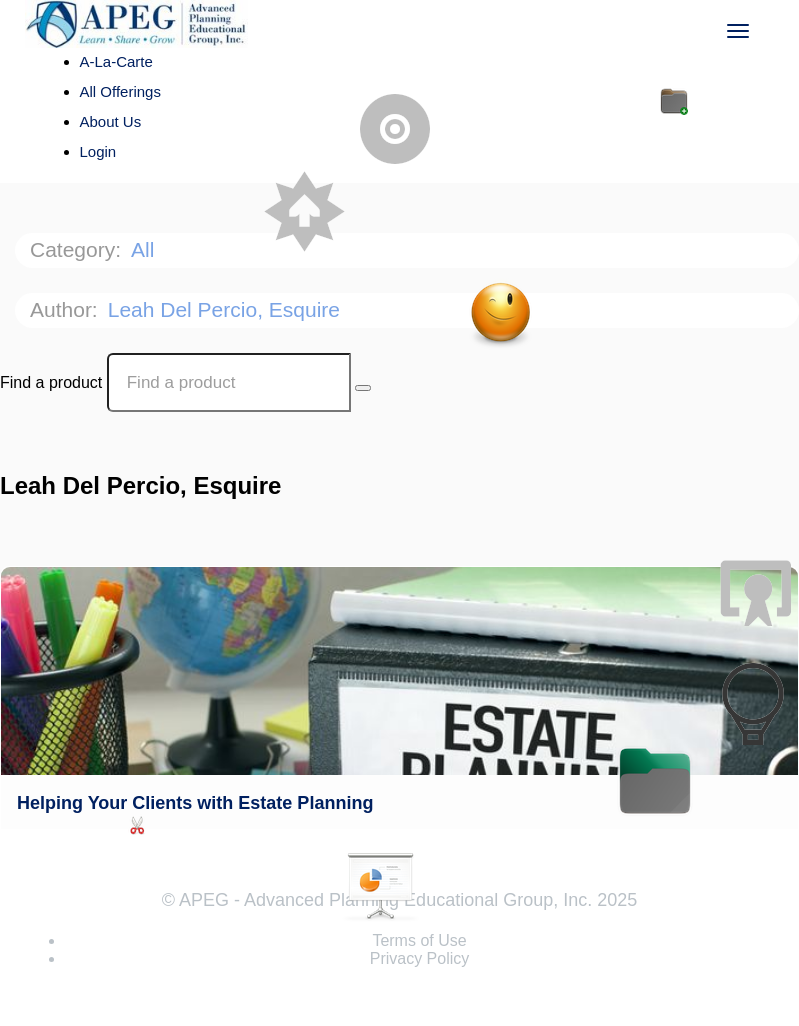 This screenshot has width=799, height=1026. I want to click on open a presentation file, so click(380, 884).